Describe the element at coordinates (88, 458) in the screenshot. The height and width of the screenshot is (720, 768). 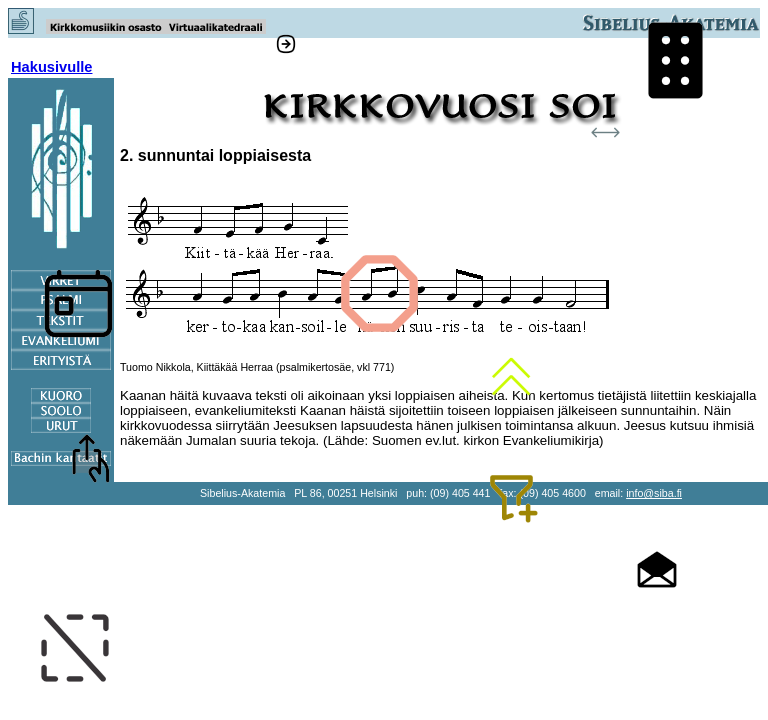
I see `deposit or upload funds manually` at that location.